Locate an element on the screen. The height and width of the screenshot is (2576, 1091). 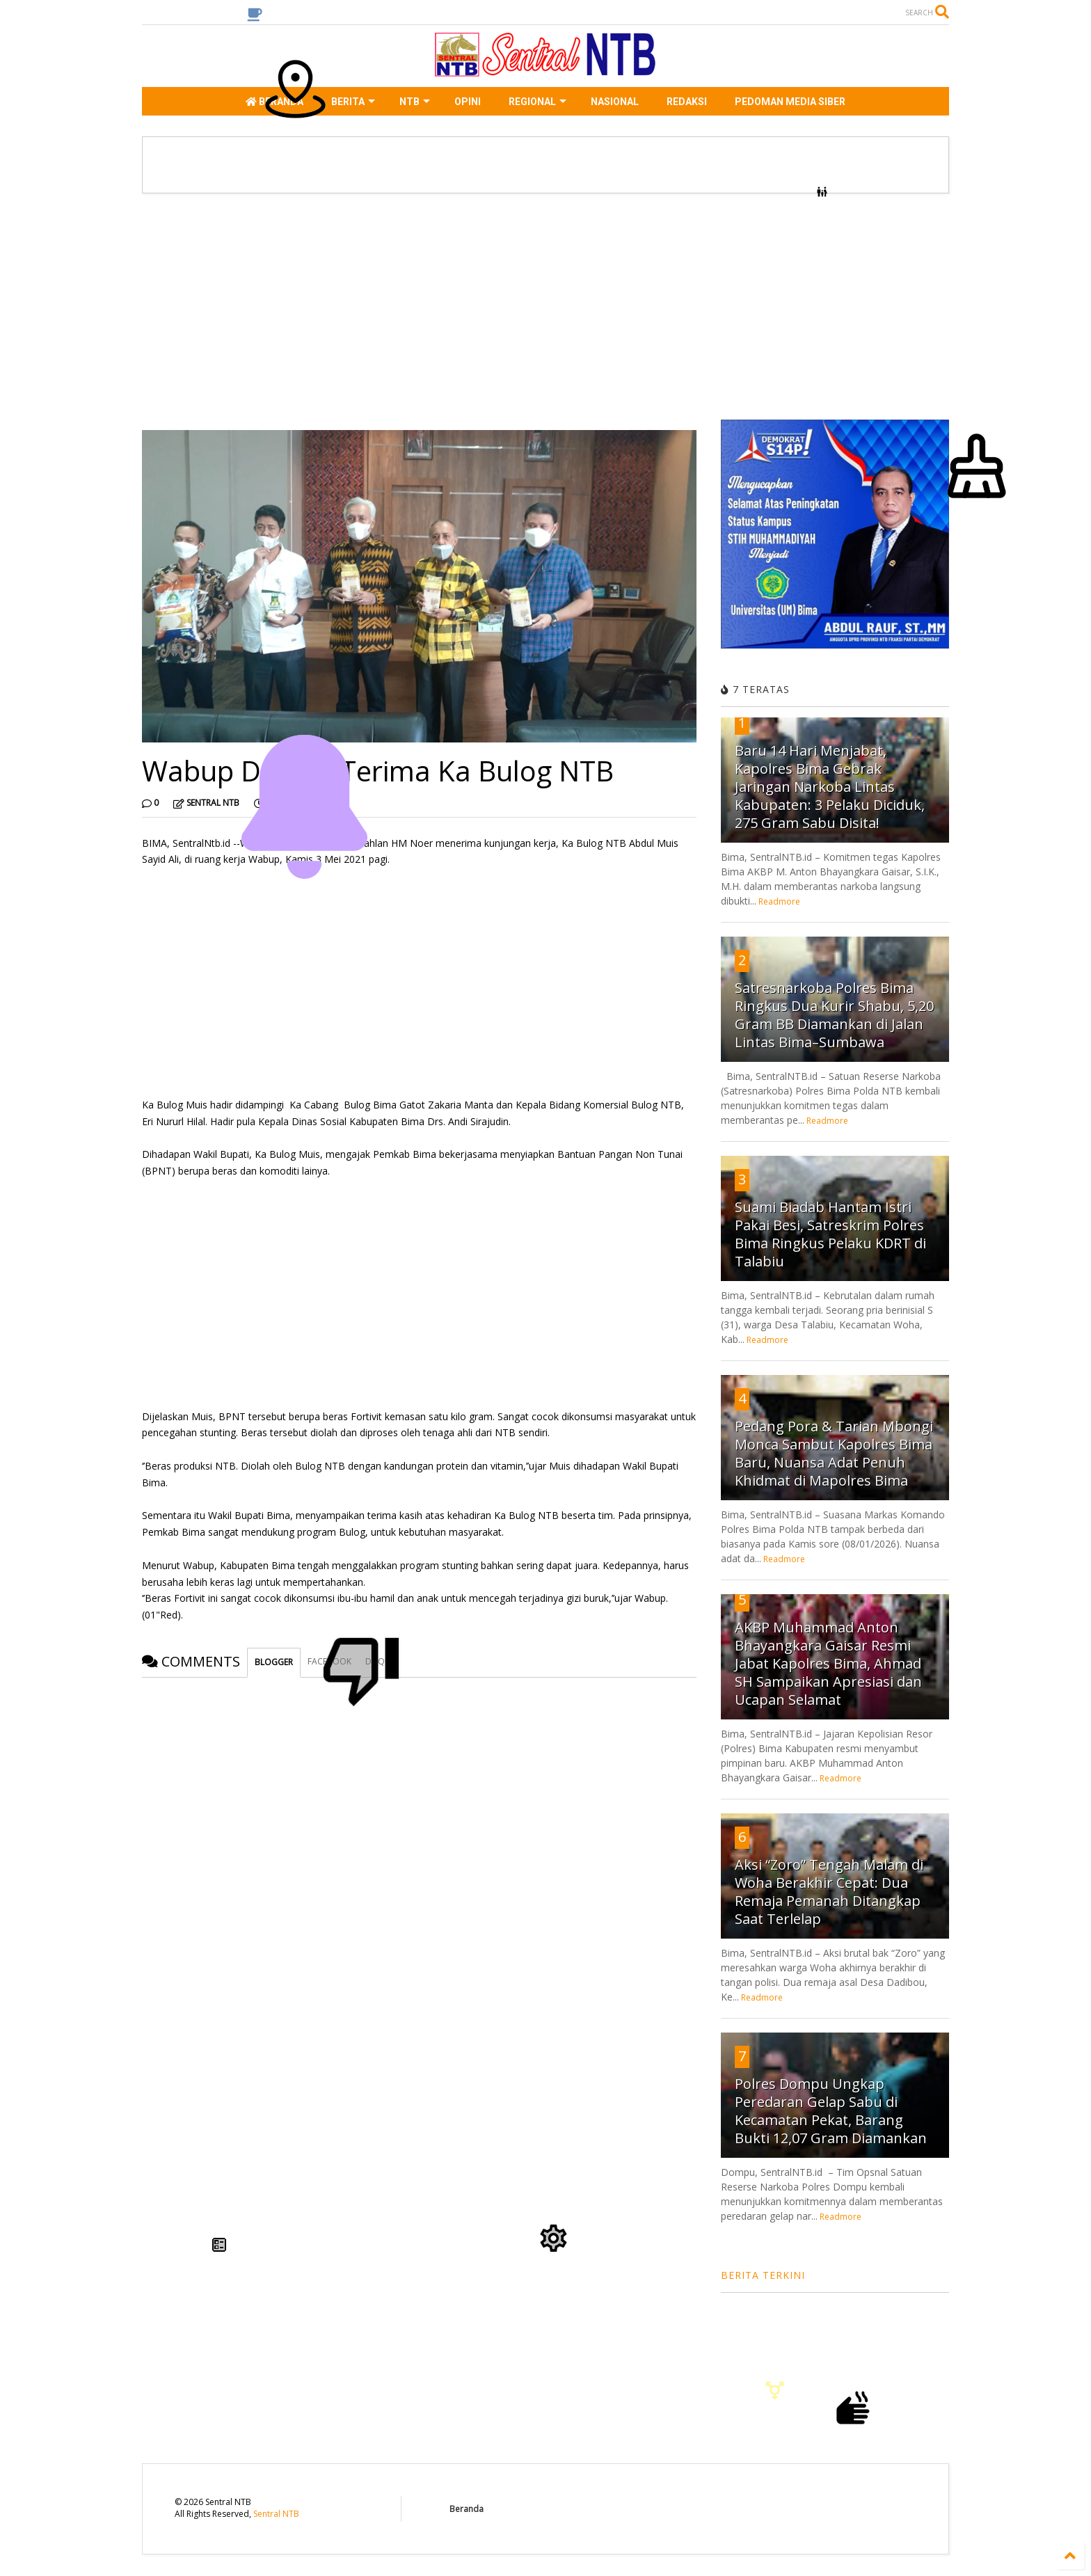
view notifications is located at coordinates (304, 806).